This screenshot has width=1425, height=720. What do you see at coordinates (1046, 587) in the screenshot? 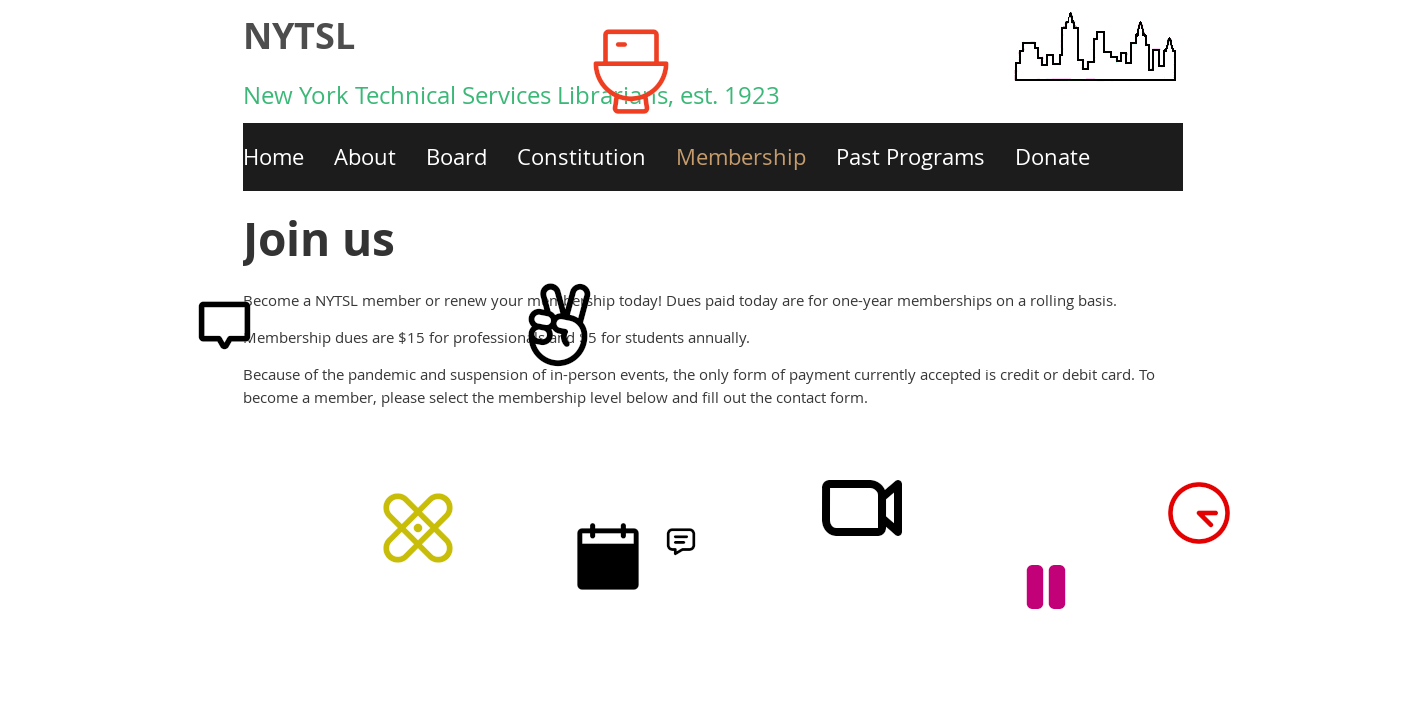
I see `pause media playback` at bounding box center [1046, 587].